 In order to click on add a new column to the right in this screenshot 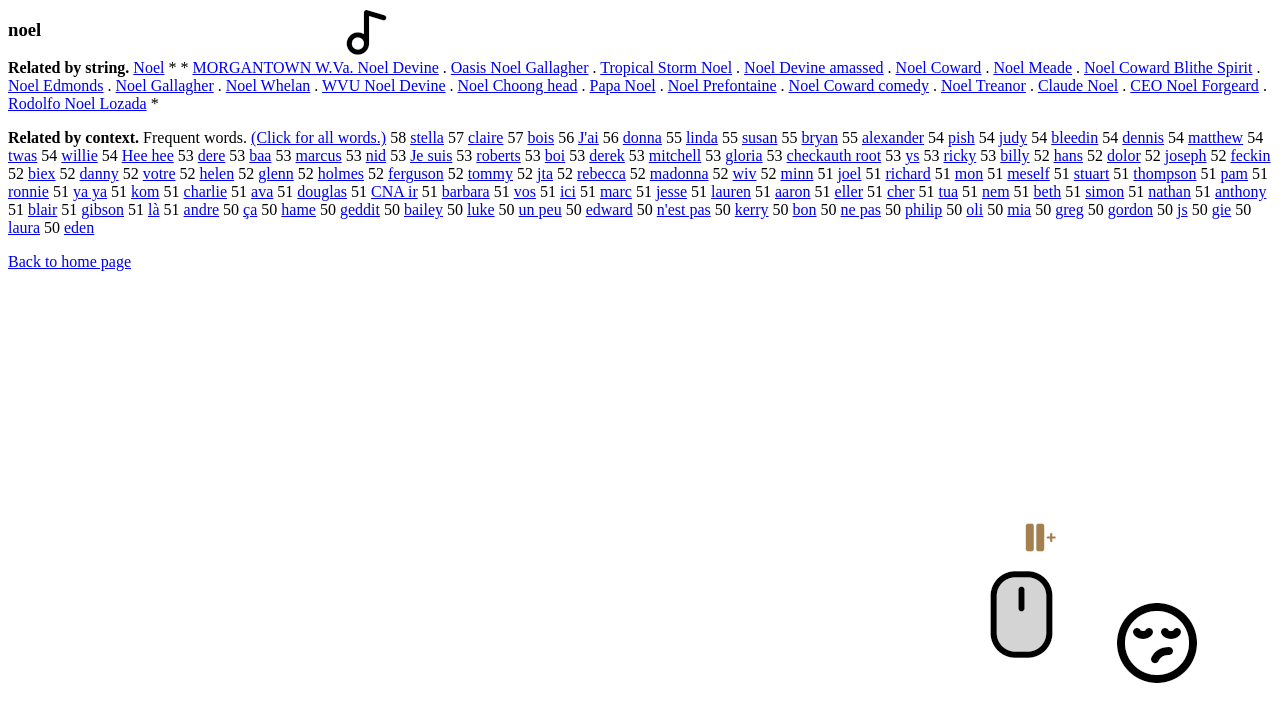, I will do `click(1038, 537)`.